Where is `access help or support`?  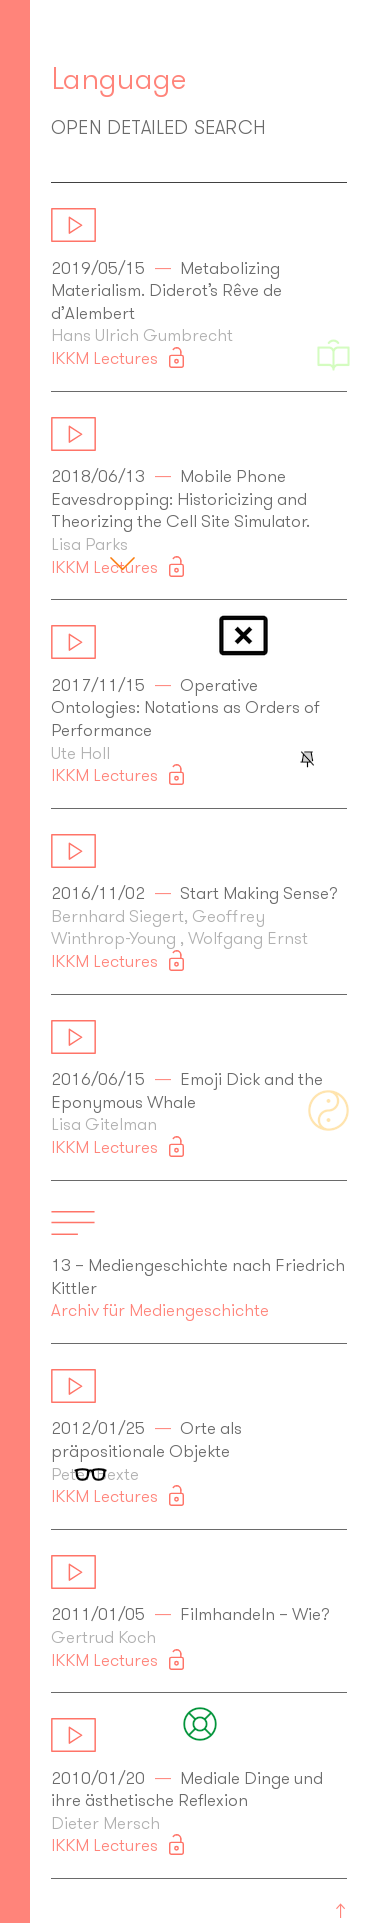
access help or support is located at coordinates (200, 1724).